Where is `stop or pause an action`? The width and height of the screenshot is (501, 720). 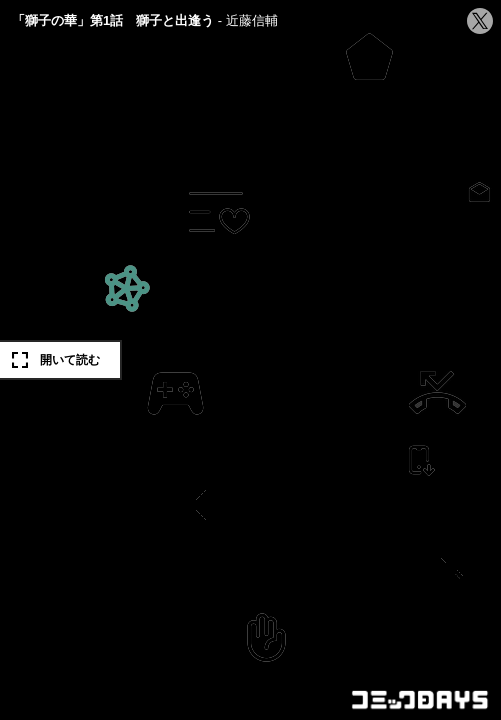
stop or pause an action is located at coordinates (266, 637).